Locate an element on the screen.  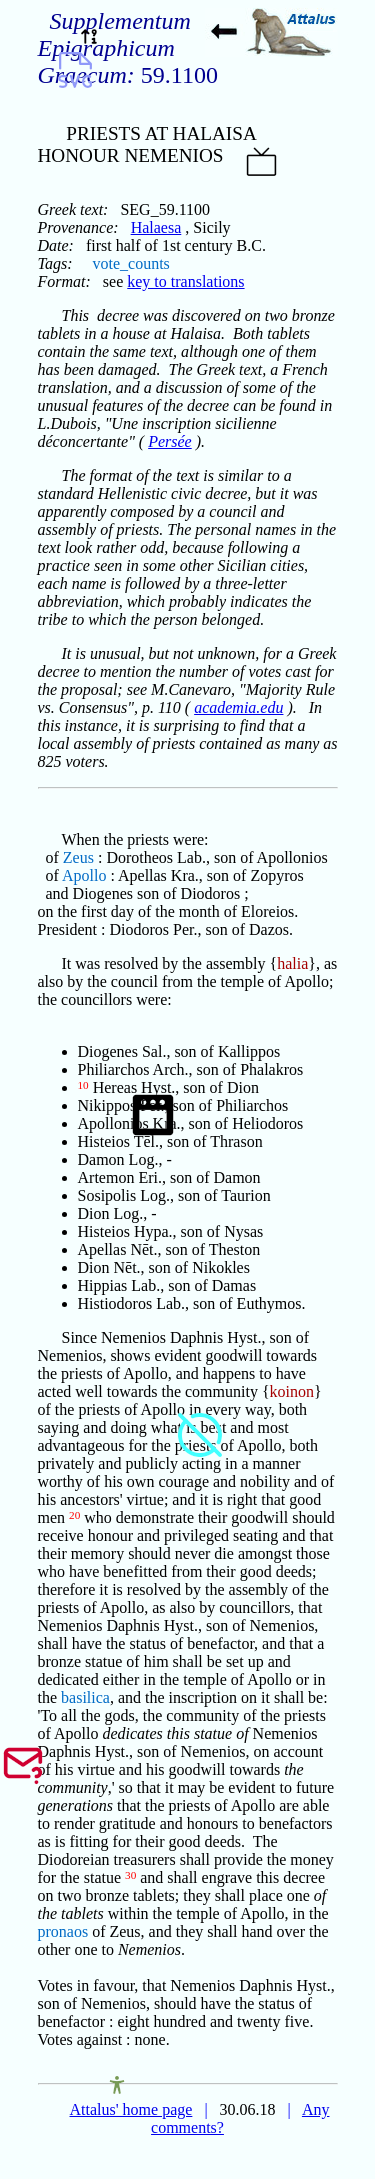
view or open an SVG file is located at coordinates (75, 71).